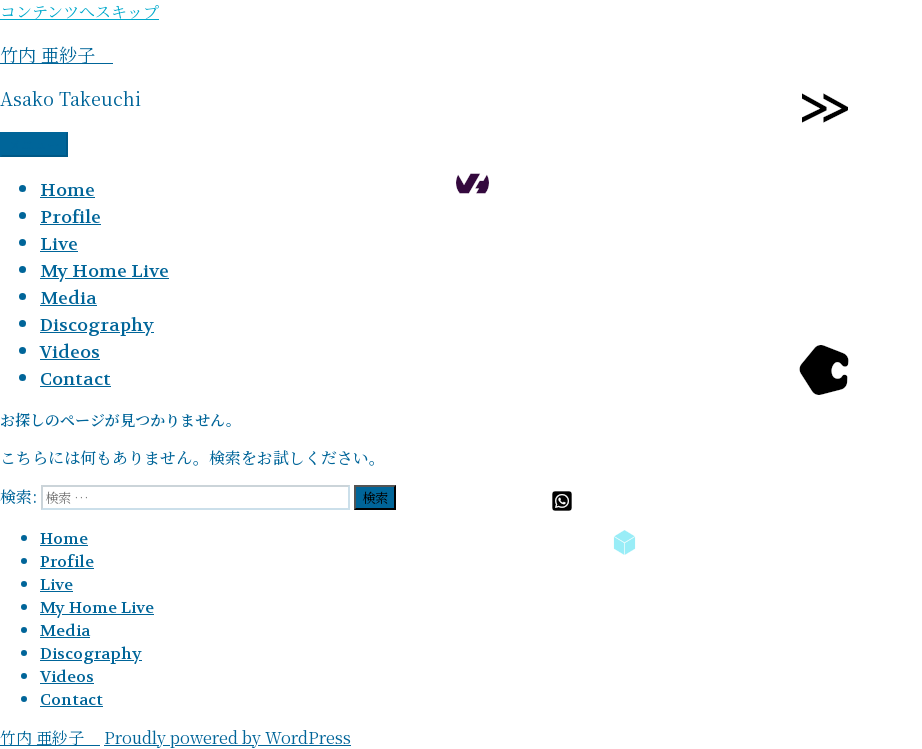 This screenshot has width=922, height=749. I want to click on open the Task app, so click(624, 542).